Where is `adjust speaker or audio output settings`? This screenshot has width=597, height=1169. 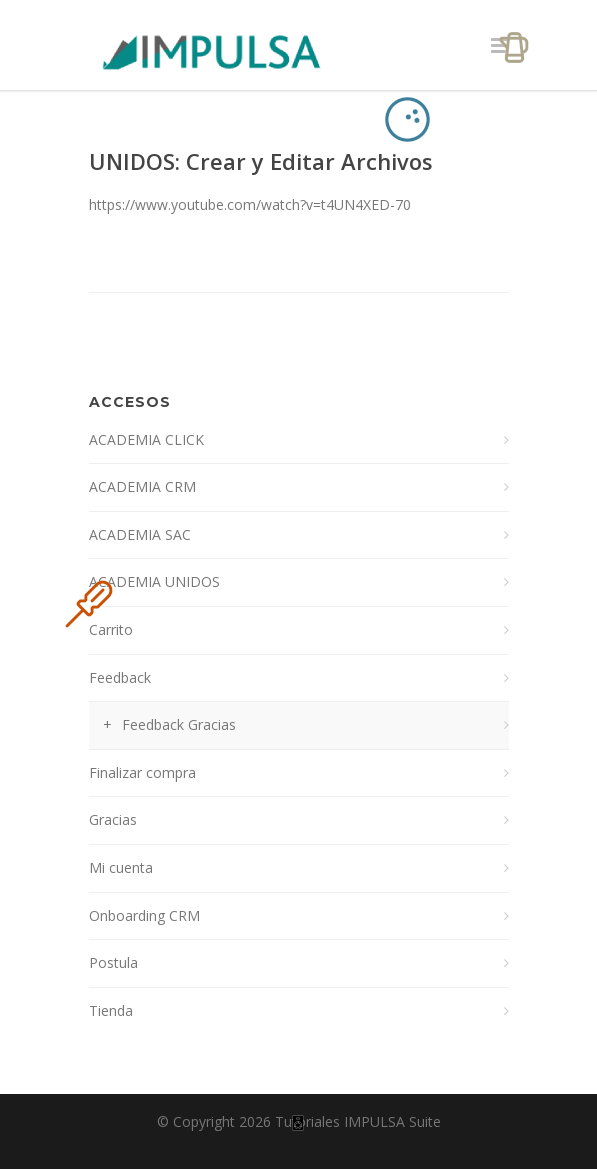
adjust speaker or audio output settings is located at coordinates (298, 1123).